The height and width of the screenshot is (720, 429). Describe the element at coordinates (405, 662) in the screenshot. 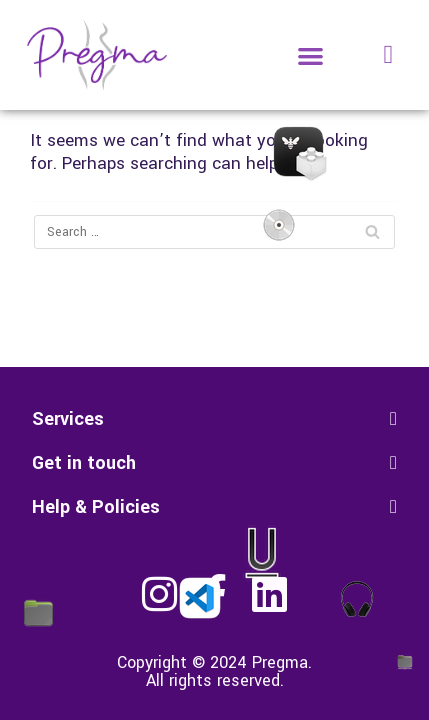

I see `access files stored on a remote server` at that location.